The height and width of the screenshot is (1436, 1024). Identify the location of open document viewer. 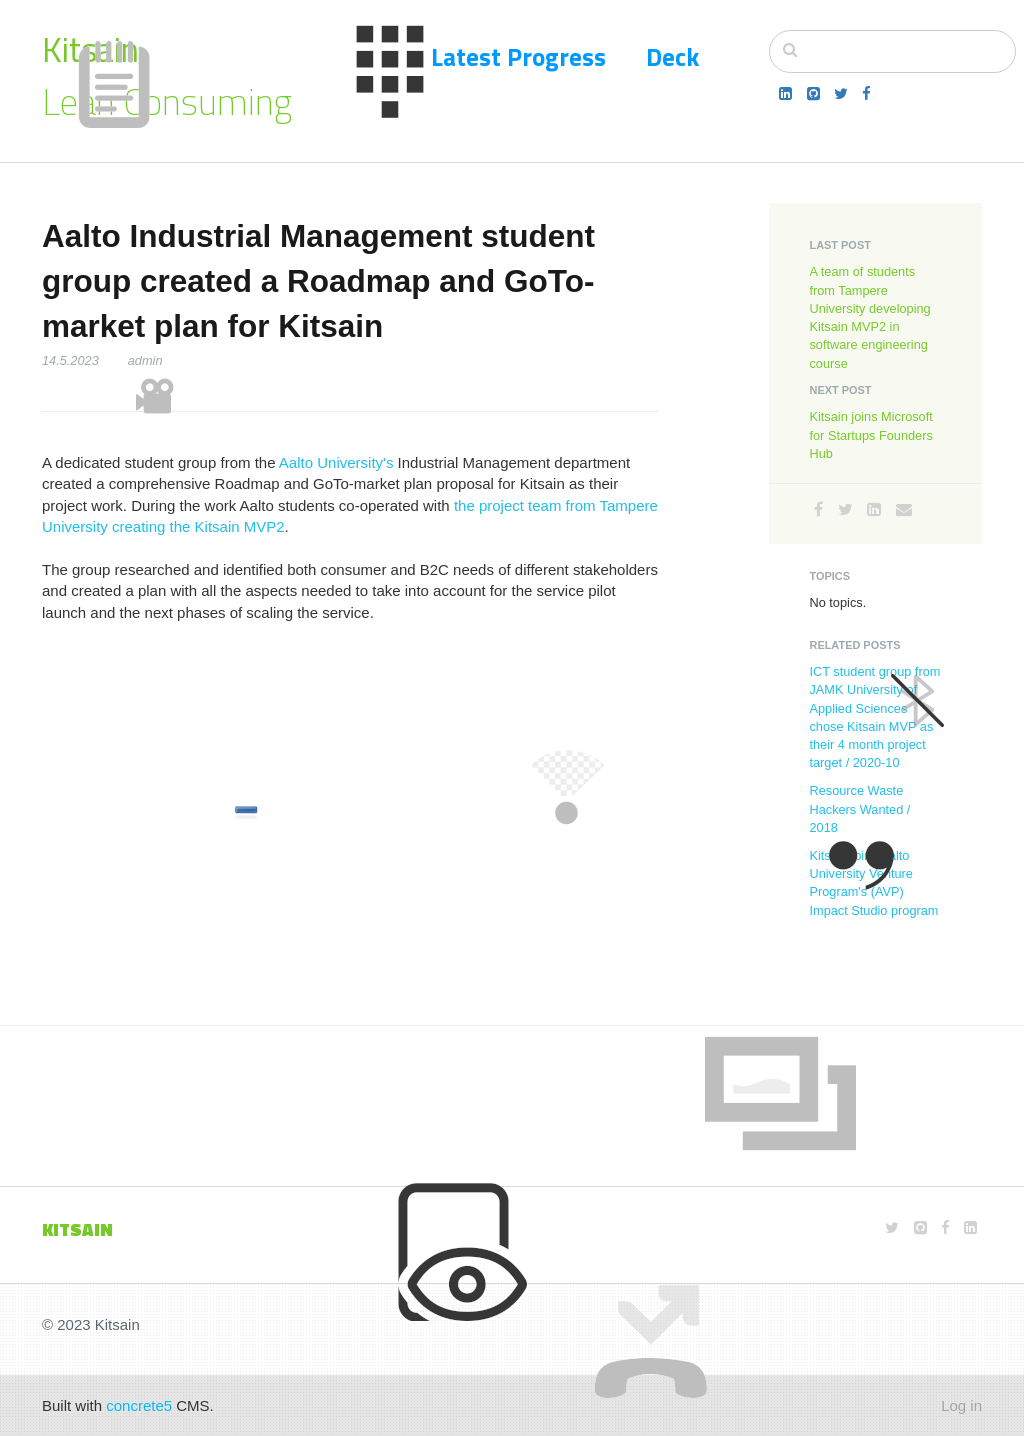
(453, 1247).